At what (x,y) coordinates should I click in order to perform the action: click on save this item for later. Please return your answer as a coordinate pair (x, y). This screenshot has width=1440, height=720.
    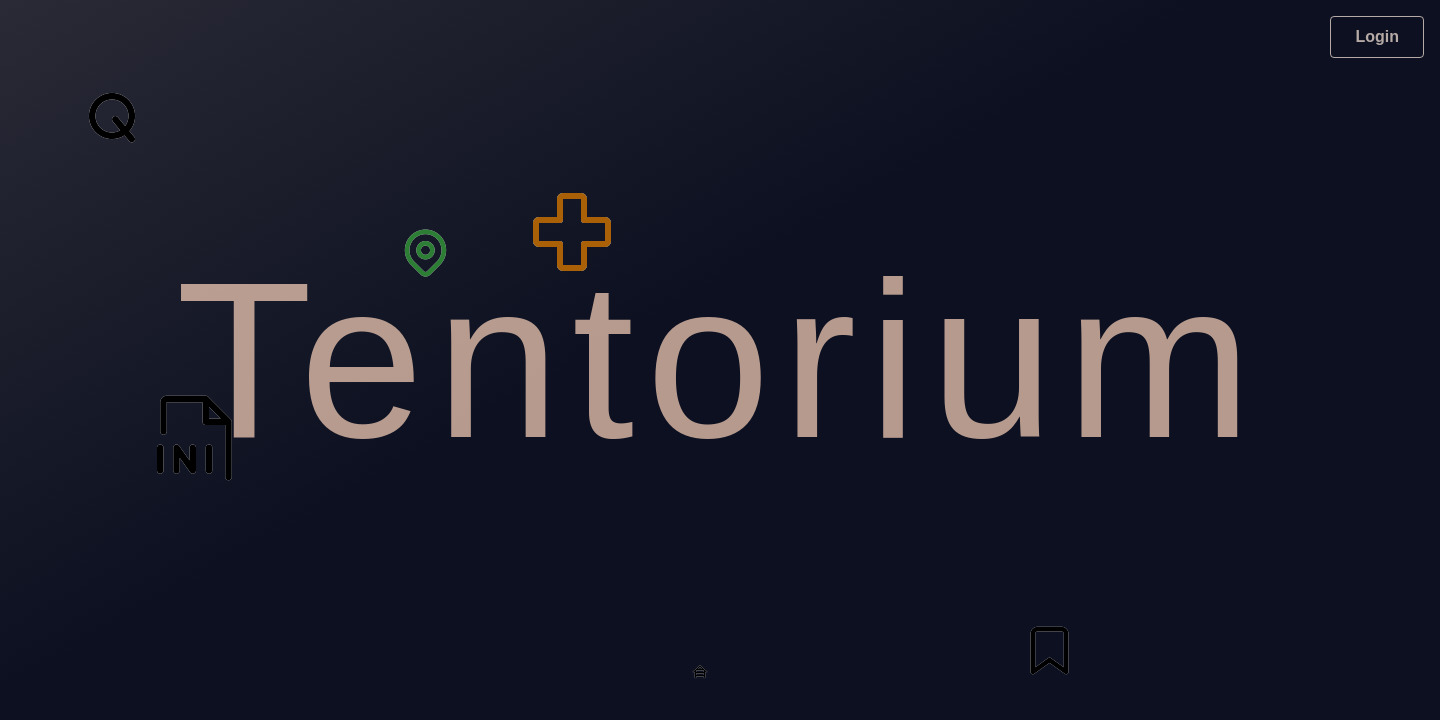
    Looking at the image, I should click on (1049, 650).